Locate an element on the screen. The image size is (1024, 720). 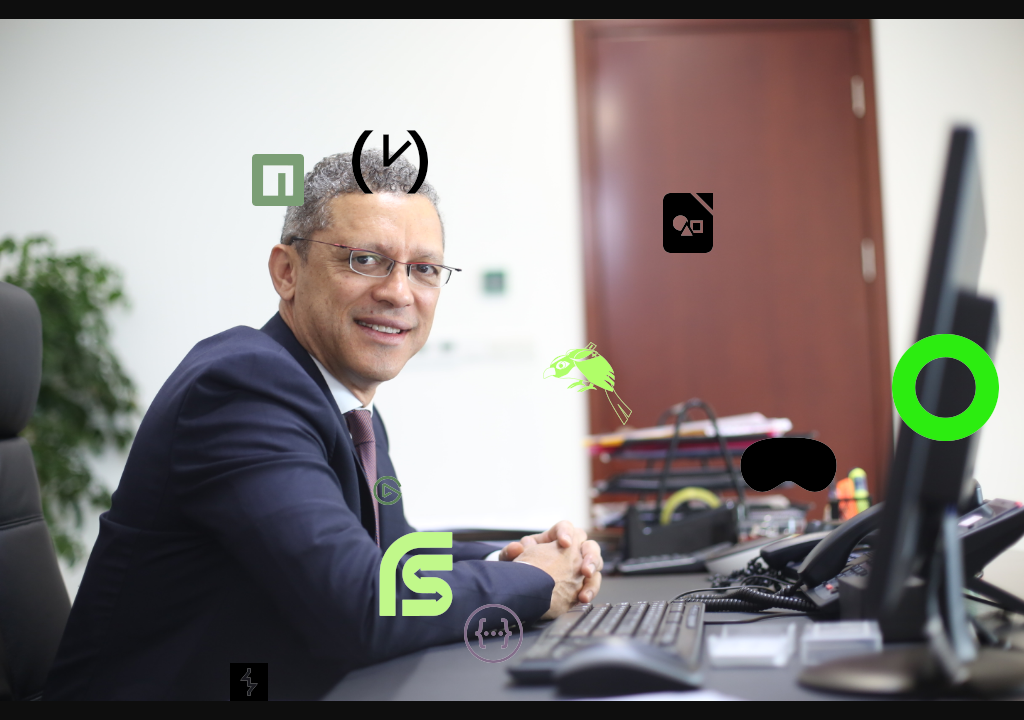
open Burp Suite application is located at coordinates (249, 682).